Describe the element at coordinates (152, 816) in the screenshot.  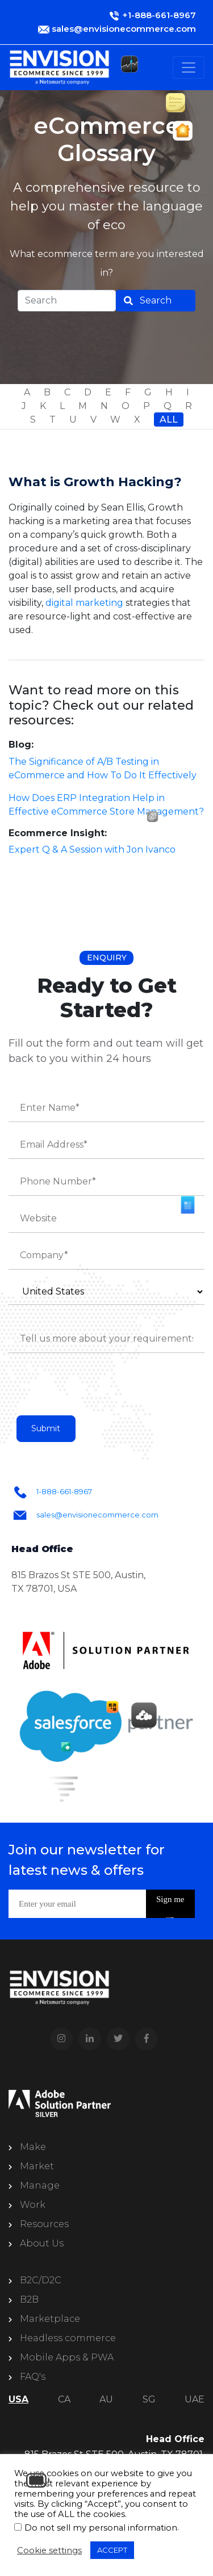
I see `open freeform app for brainstorming and sketching` at that location.